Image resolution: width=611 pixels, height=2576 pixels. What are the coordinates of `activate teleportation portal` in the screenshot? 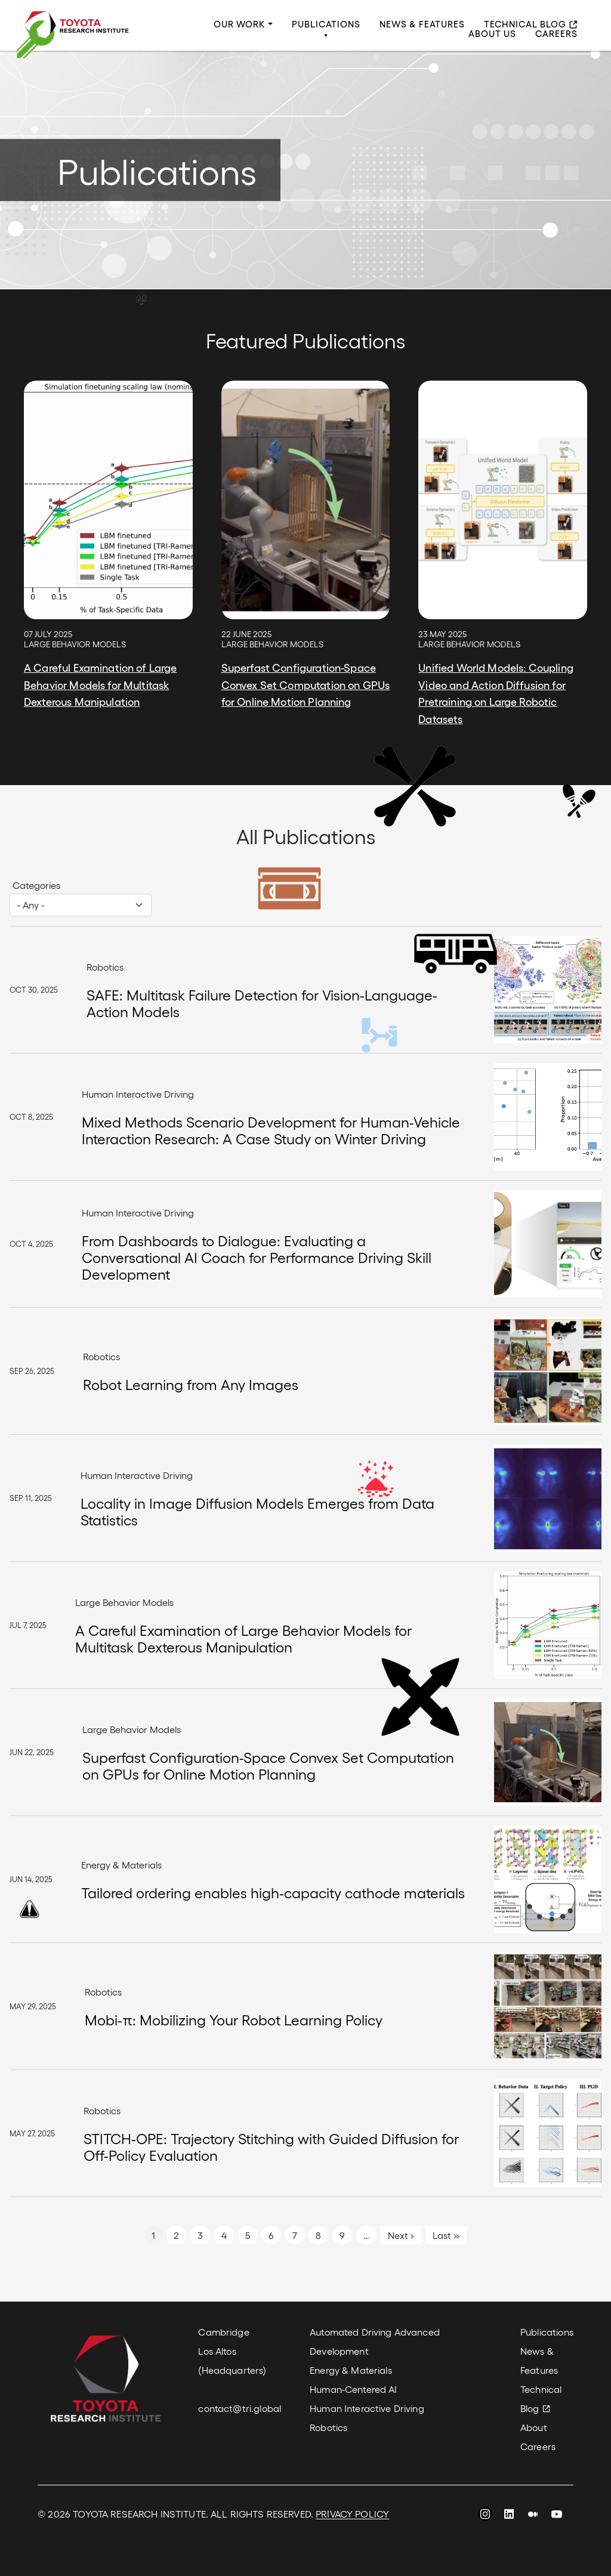 It's located at (141, 299).